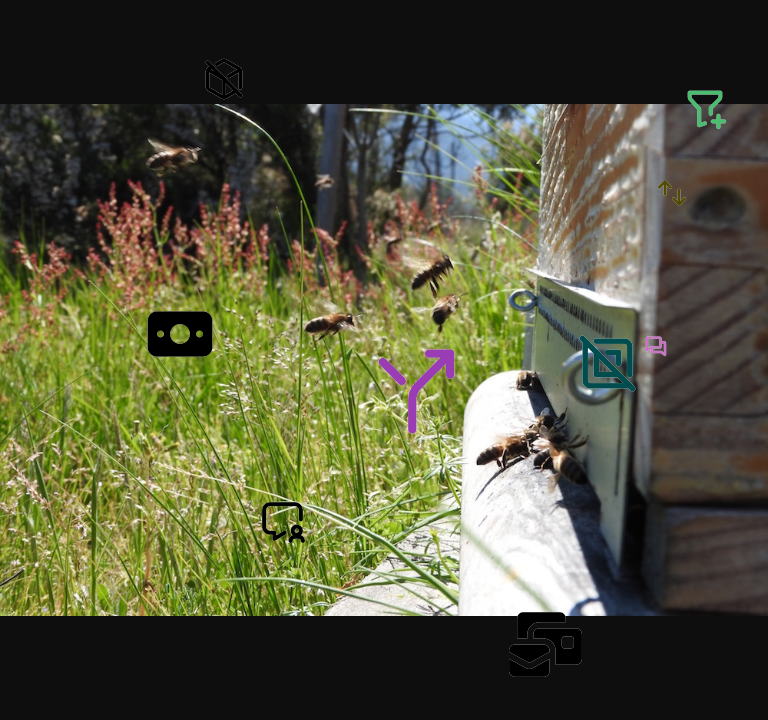 The width and height of the screenshot is (768, 720). Describe the element at coordinates (705, 108) in the screenshot. I see `add a new filter` at that location.